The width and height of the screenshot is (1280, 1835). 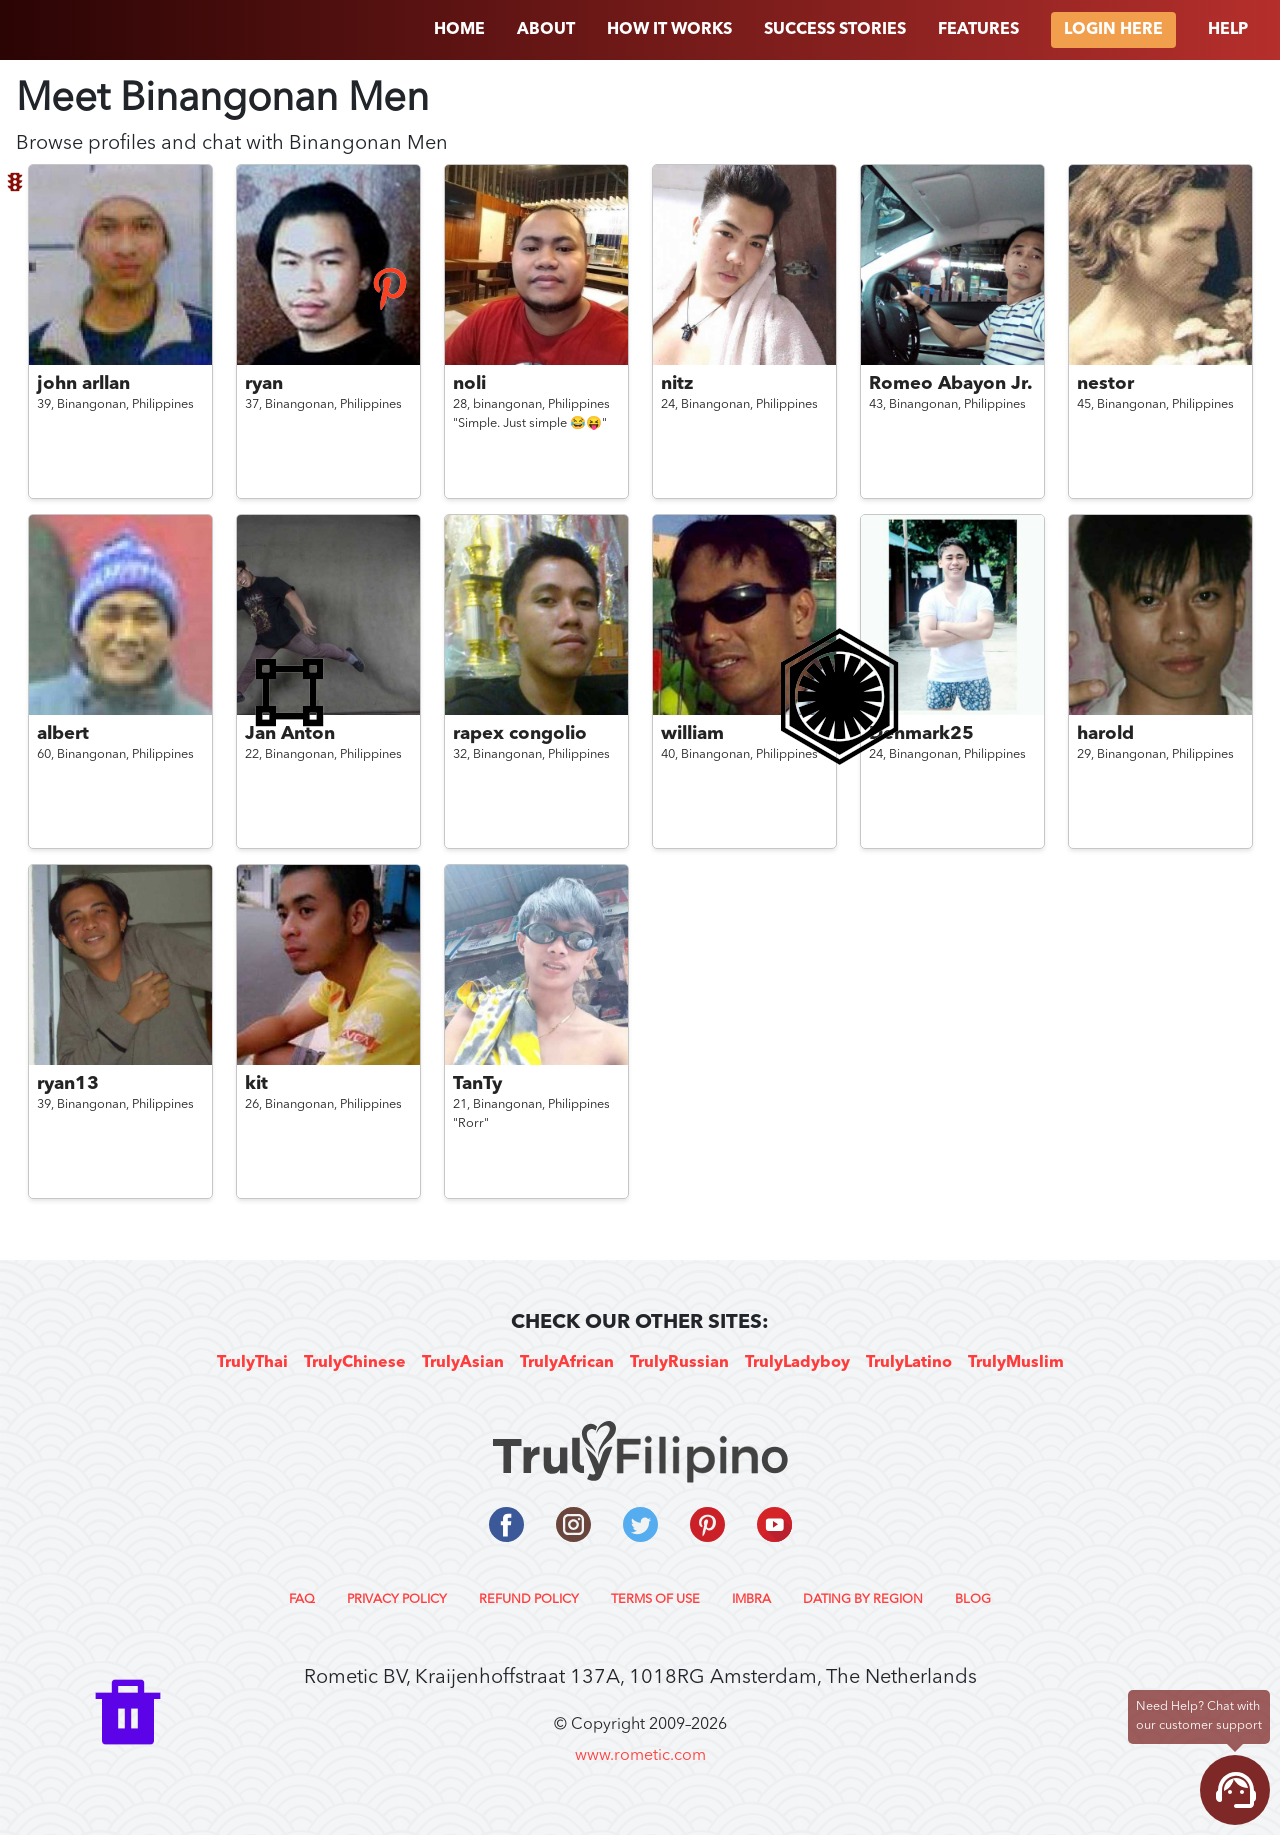 I want to click on view traffic conditions, so click(x=15, y=182).